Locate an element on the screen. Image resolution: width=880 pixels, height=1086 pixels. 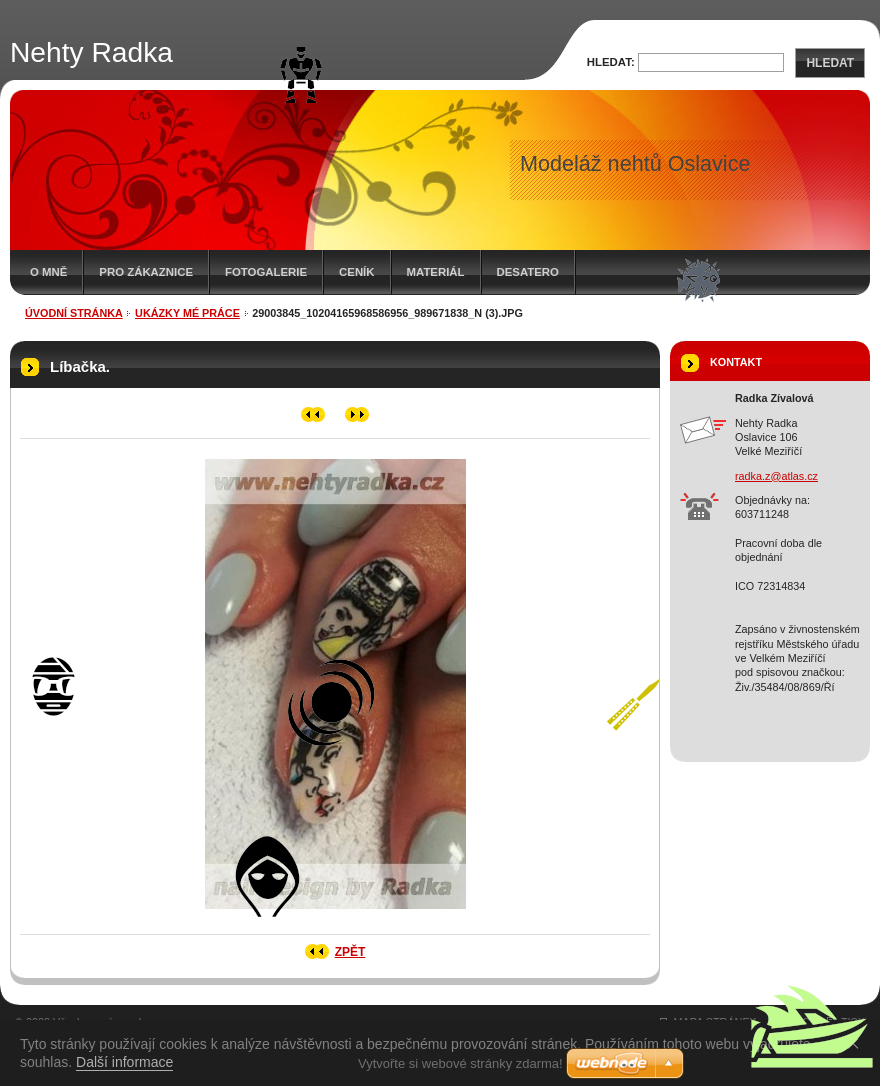
select butterfly knife weapon in game inventory is located at coordinates (633, 704).